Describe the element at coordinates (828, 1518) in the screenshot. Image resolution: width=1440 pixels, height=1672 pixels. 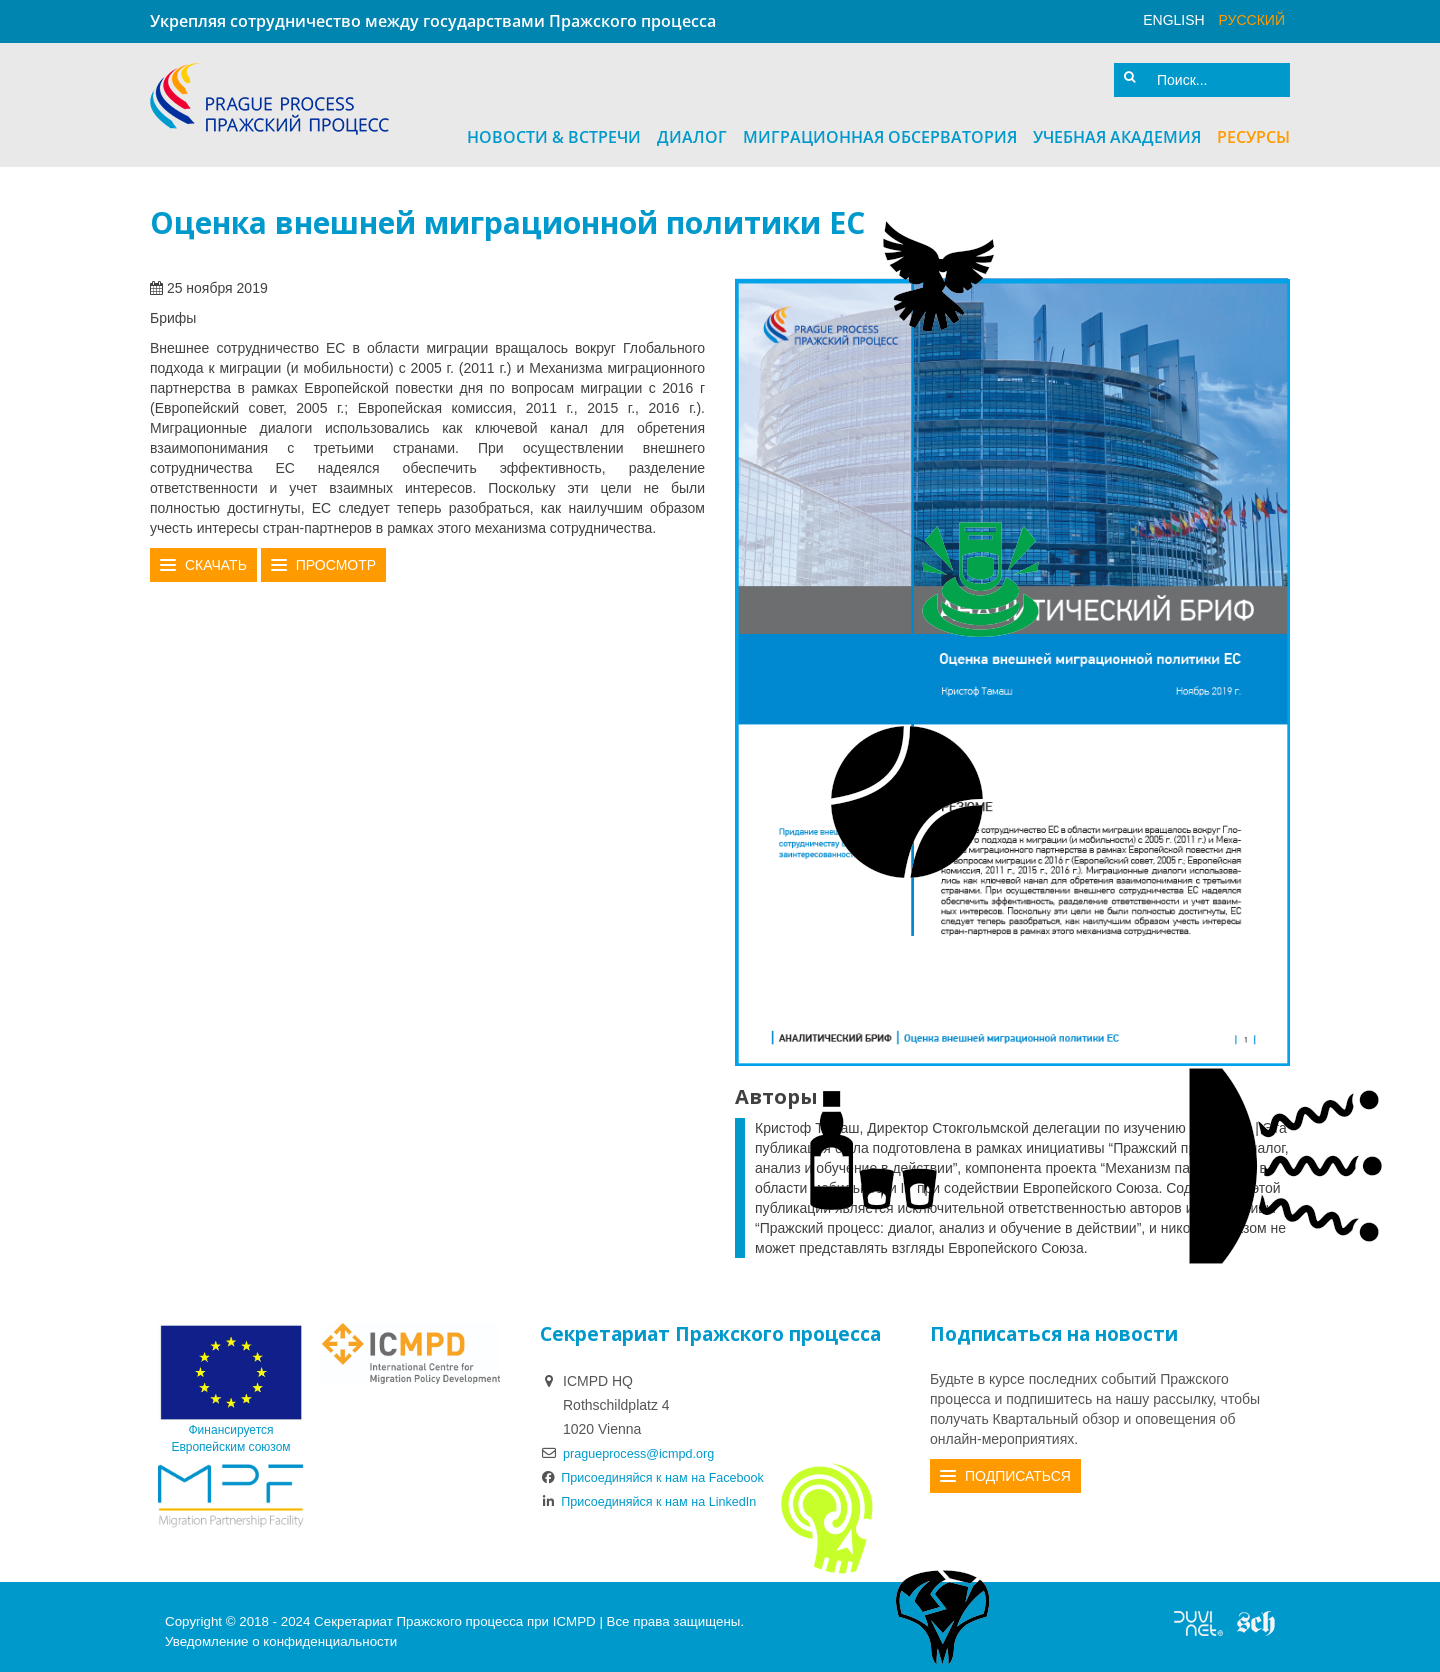
I see `indicates a mind-altering or confusion status effect` at that location.